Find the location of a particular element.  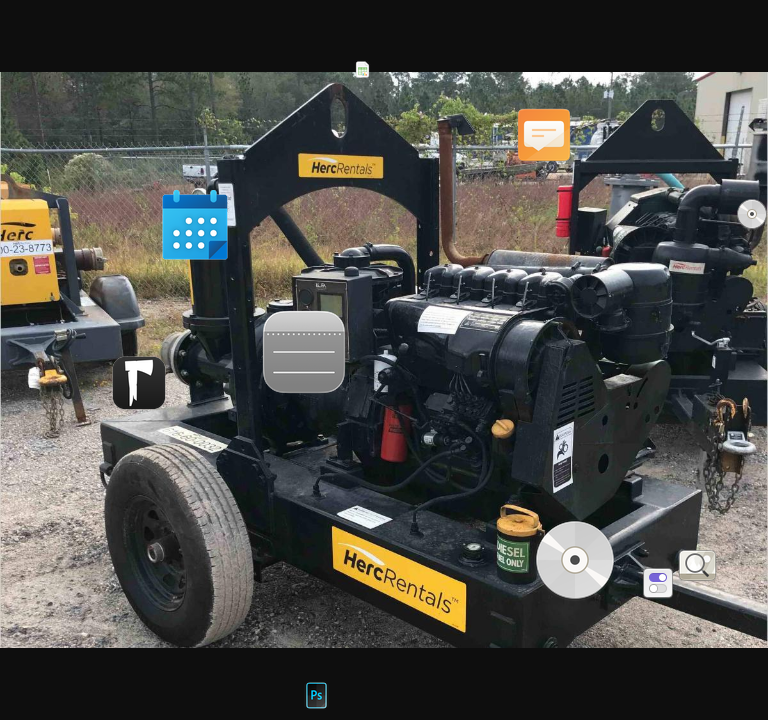

launch The Long Dark game is located at coordinates (139, 383).